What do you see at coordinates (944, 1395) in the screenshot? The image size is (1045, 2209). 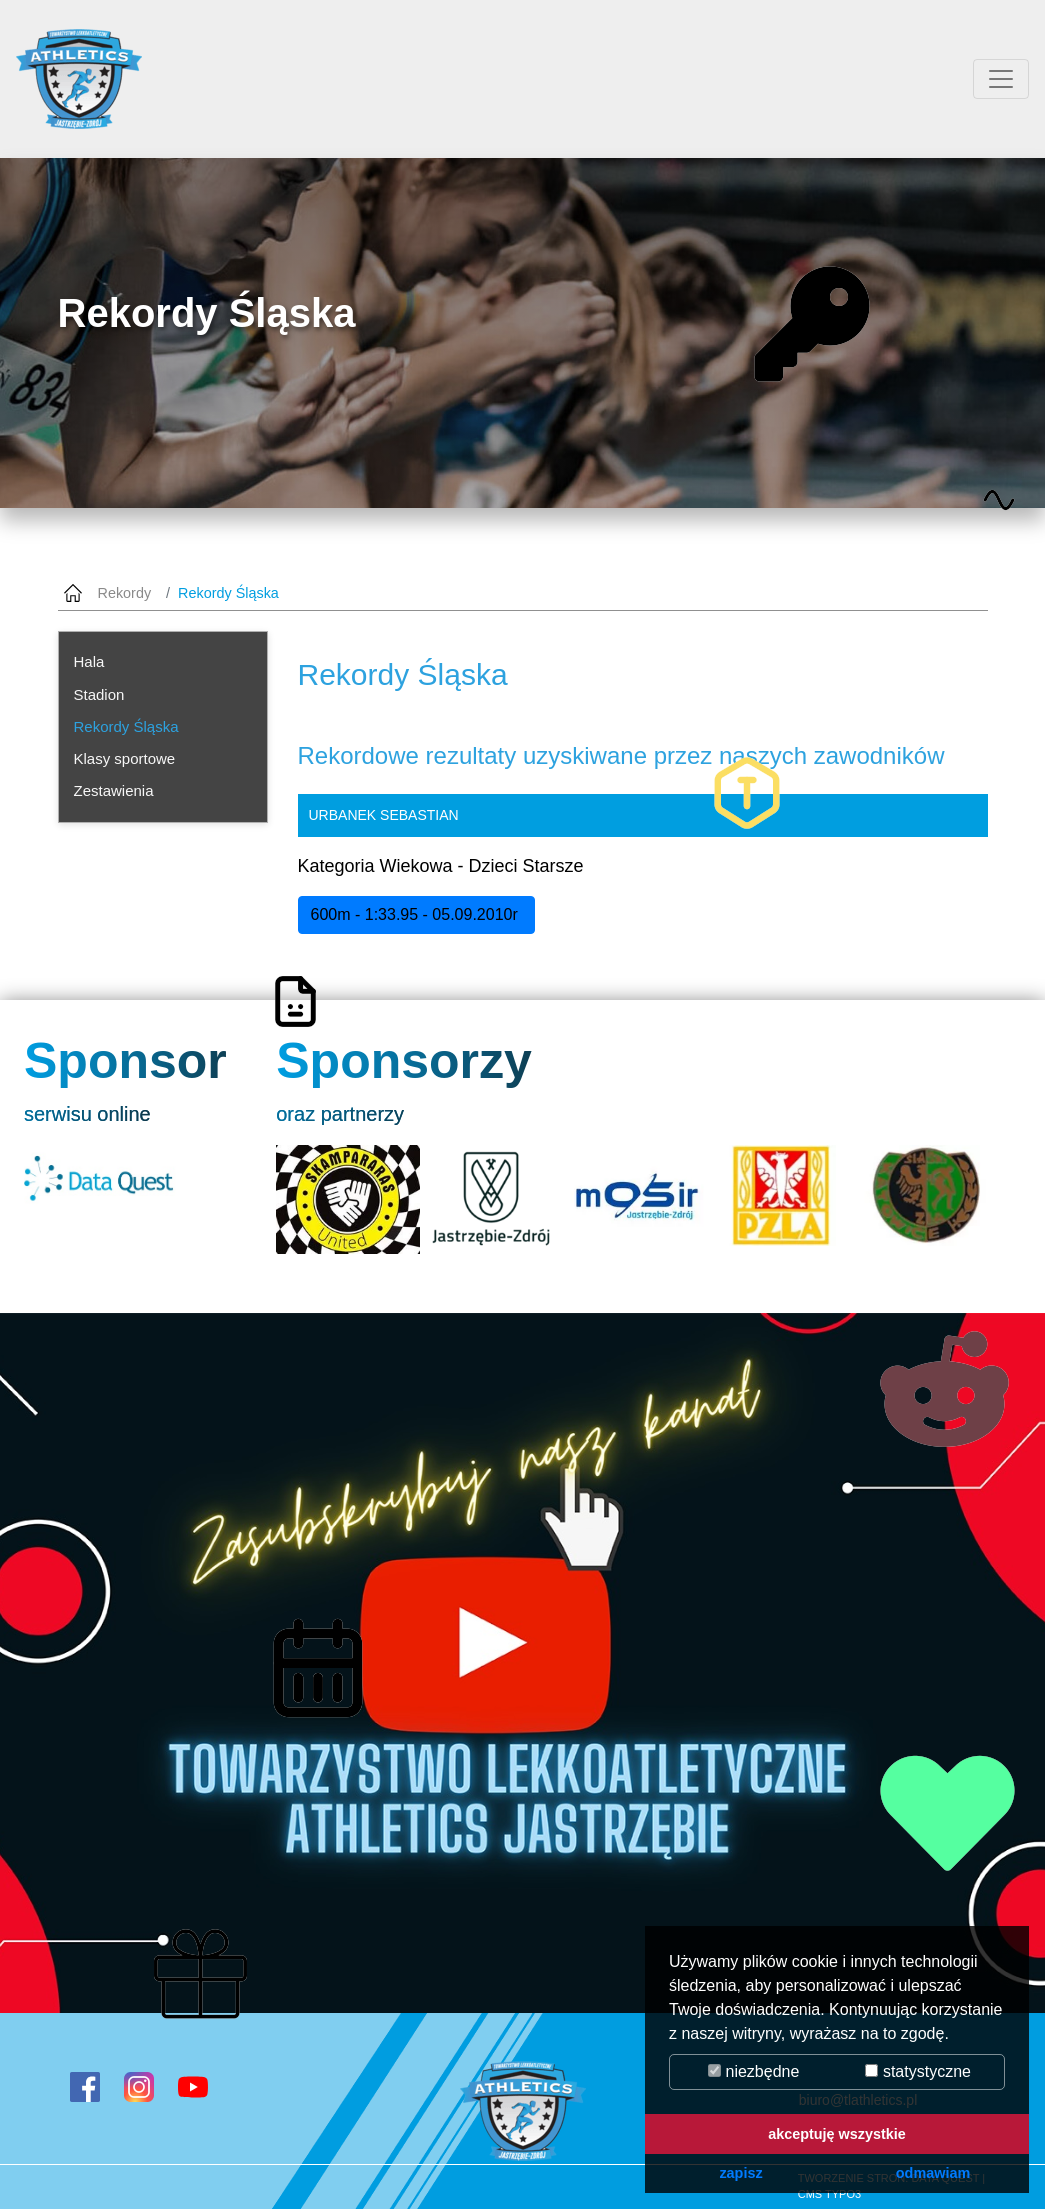 I see `open the reddit app` at bounding box center [944, 1395].